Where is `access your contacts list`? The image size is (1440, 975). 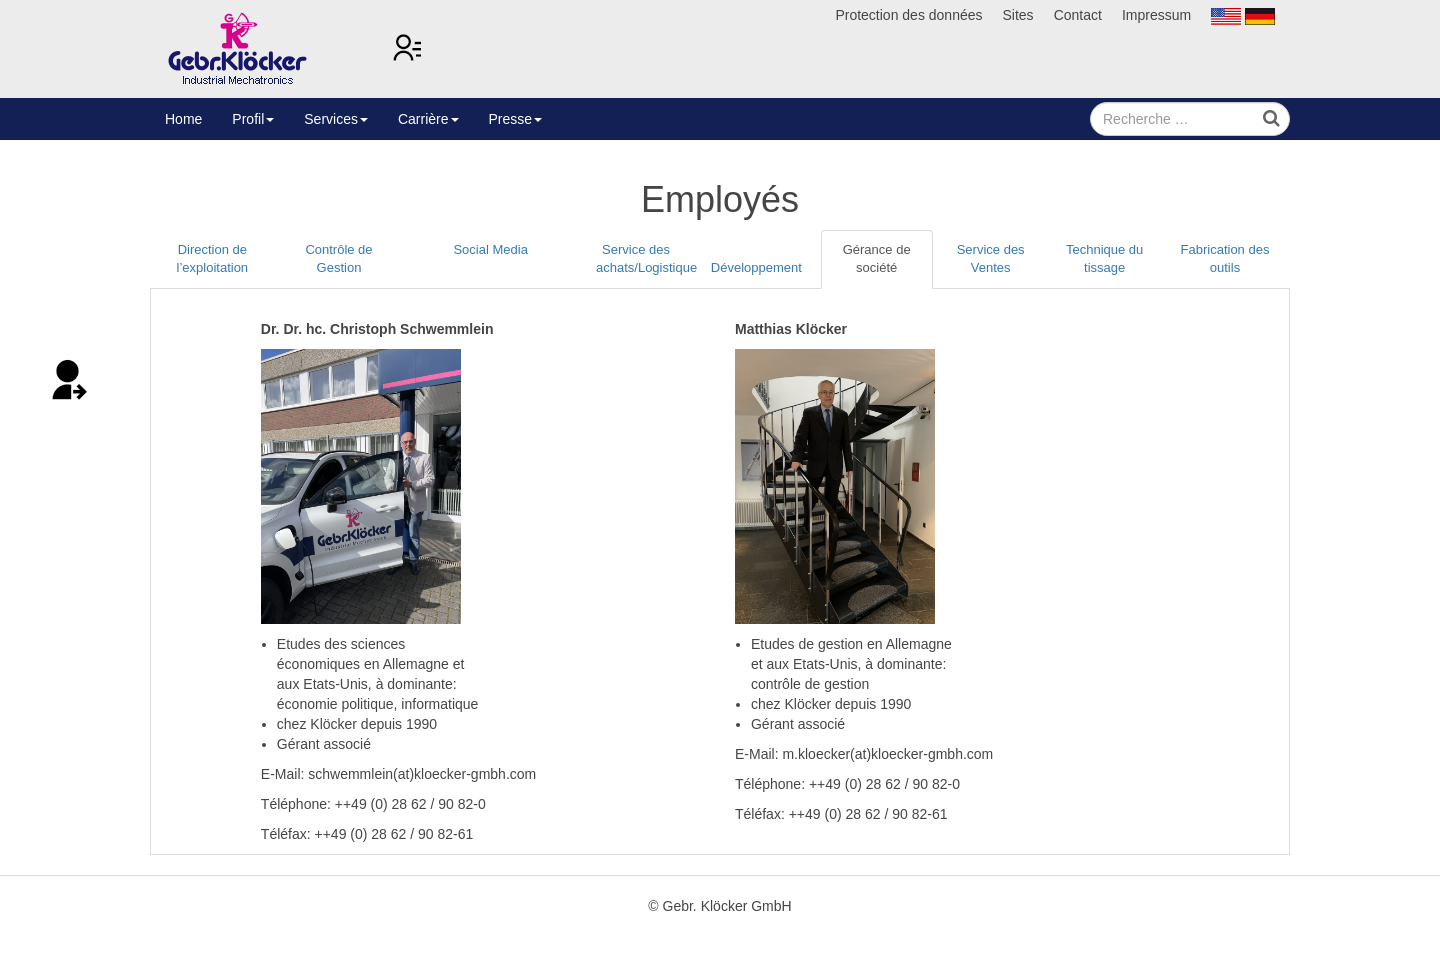 access your contacts list is located at coordinates (406, 48).